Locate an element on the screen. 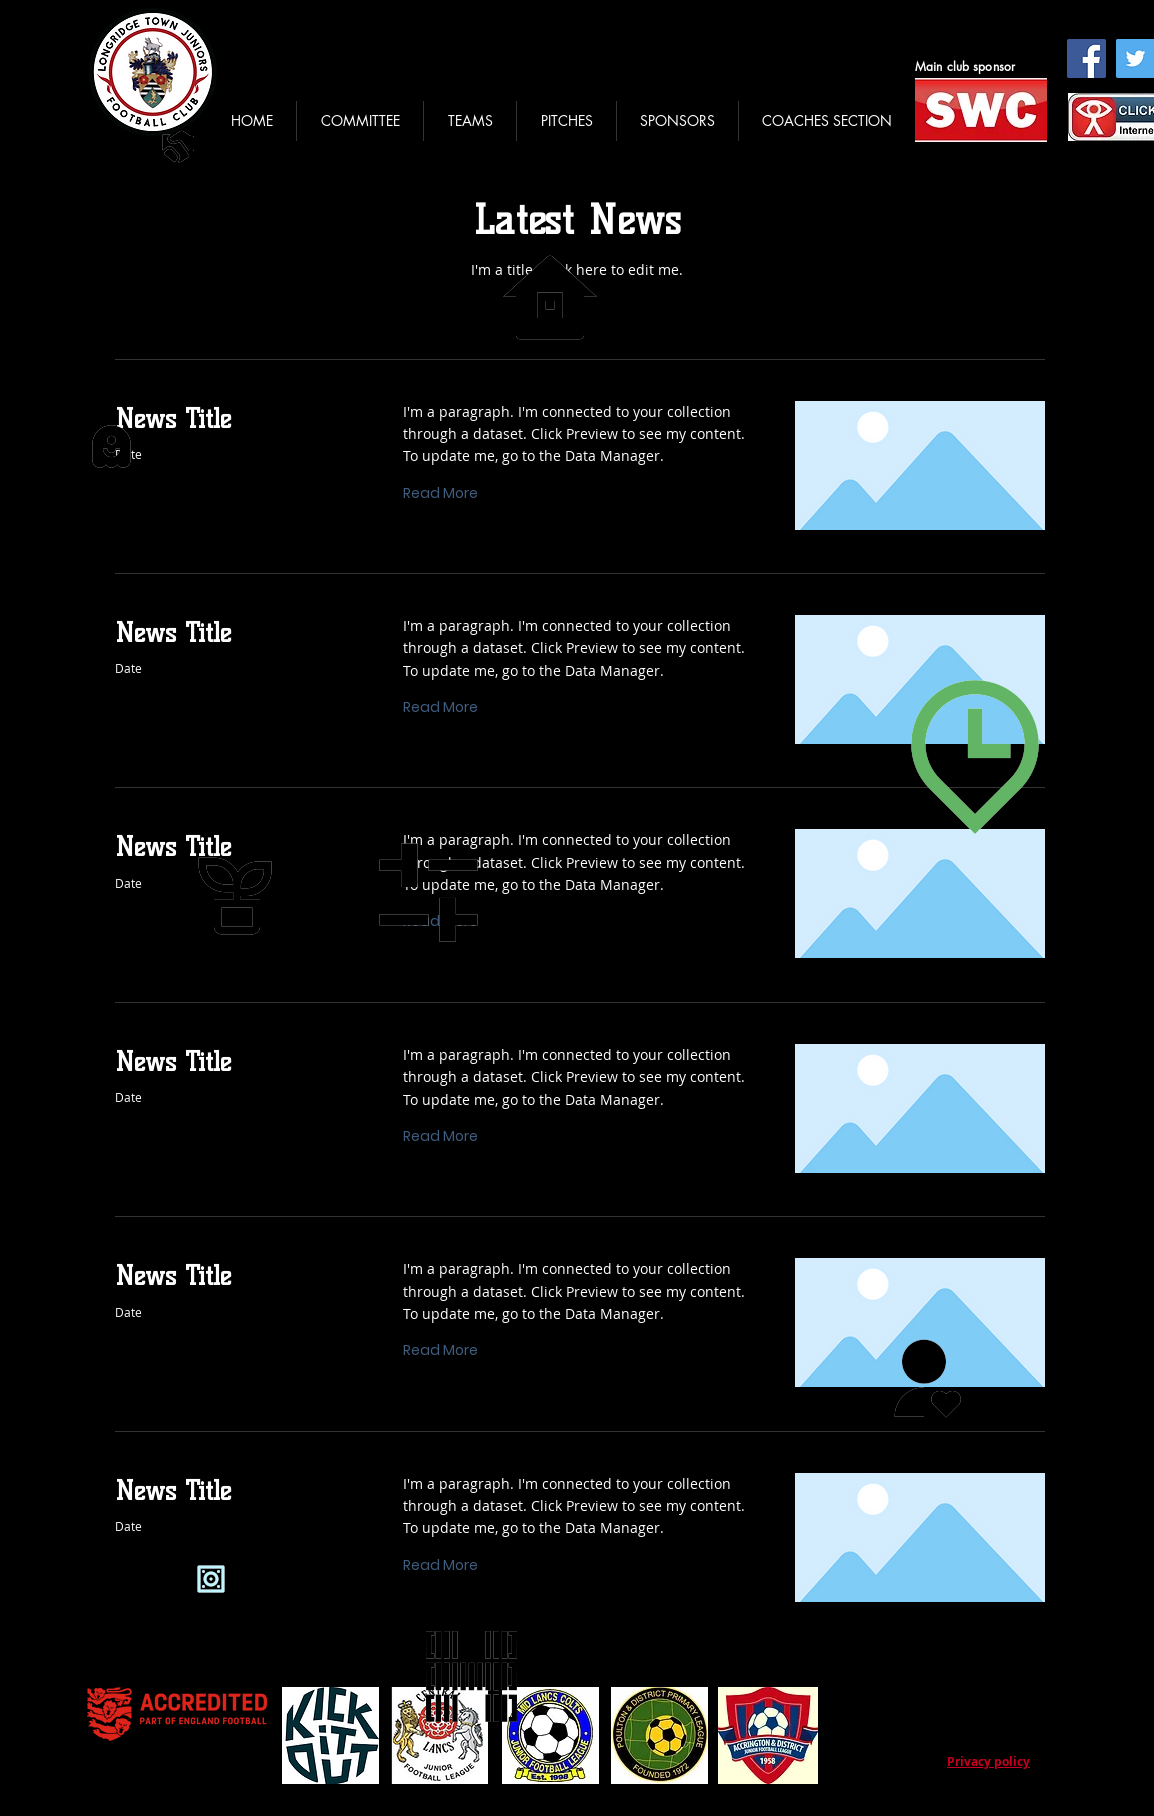 The image size is (1154, 1816). audio speaker or sound output device is located at coordinates (211, 1579).